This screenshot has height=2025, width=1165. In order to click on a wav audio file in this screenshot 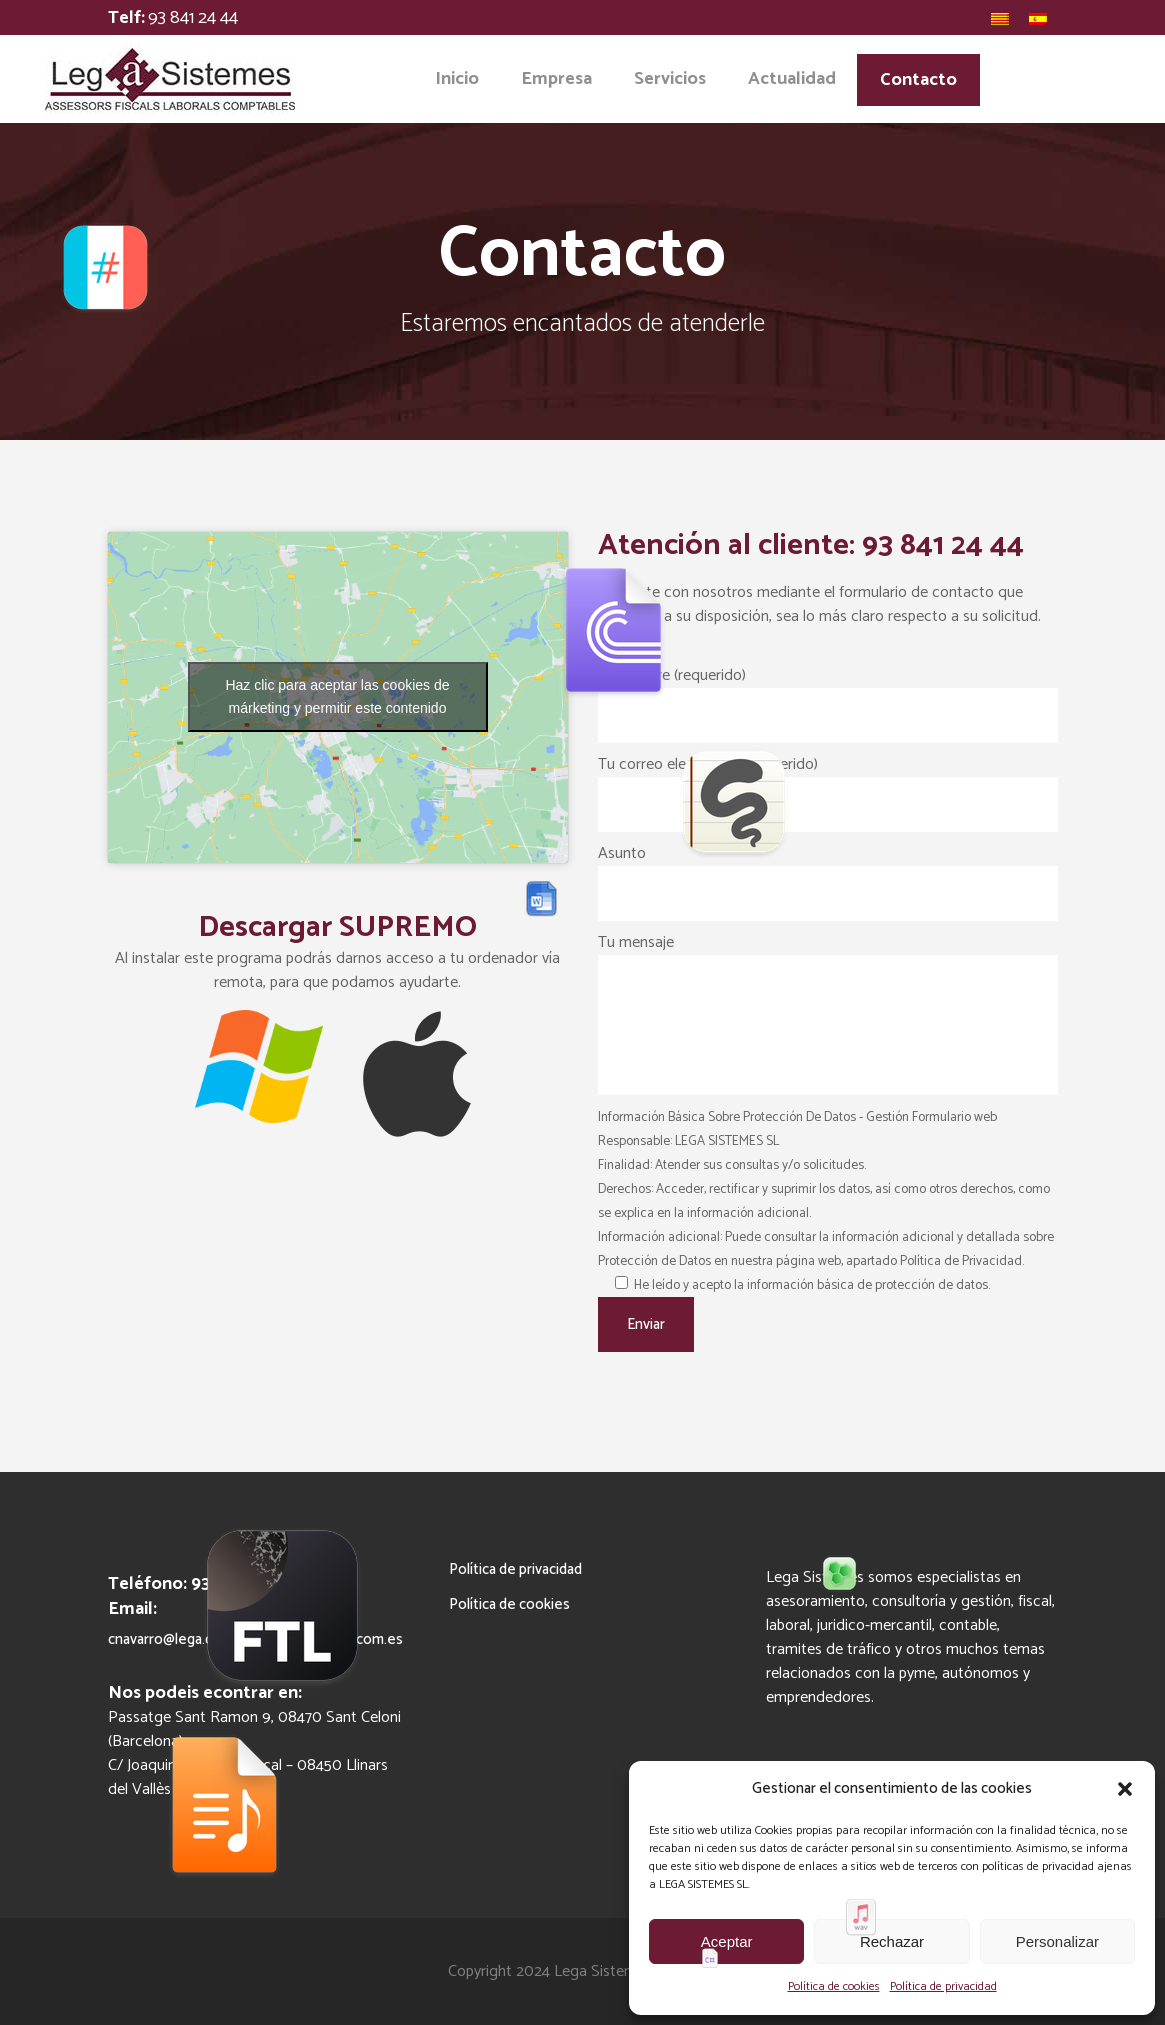, I will do `click(861, 1917)`.